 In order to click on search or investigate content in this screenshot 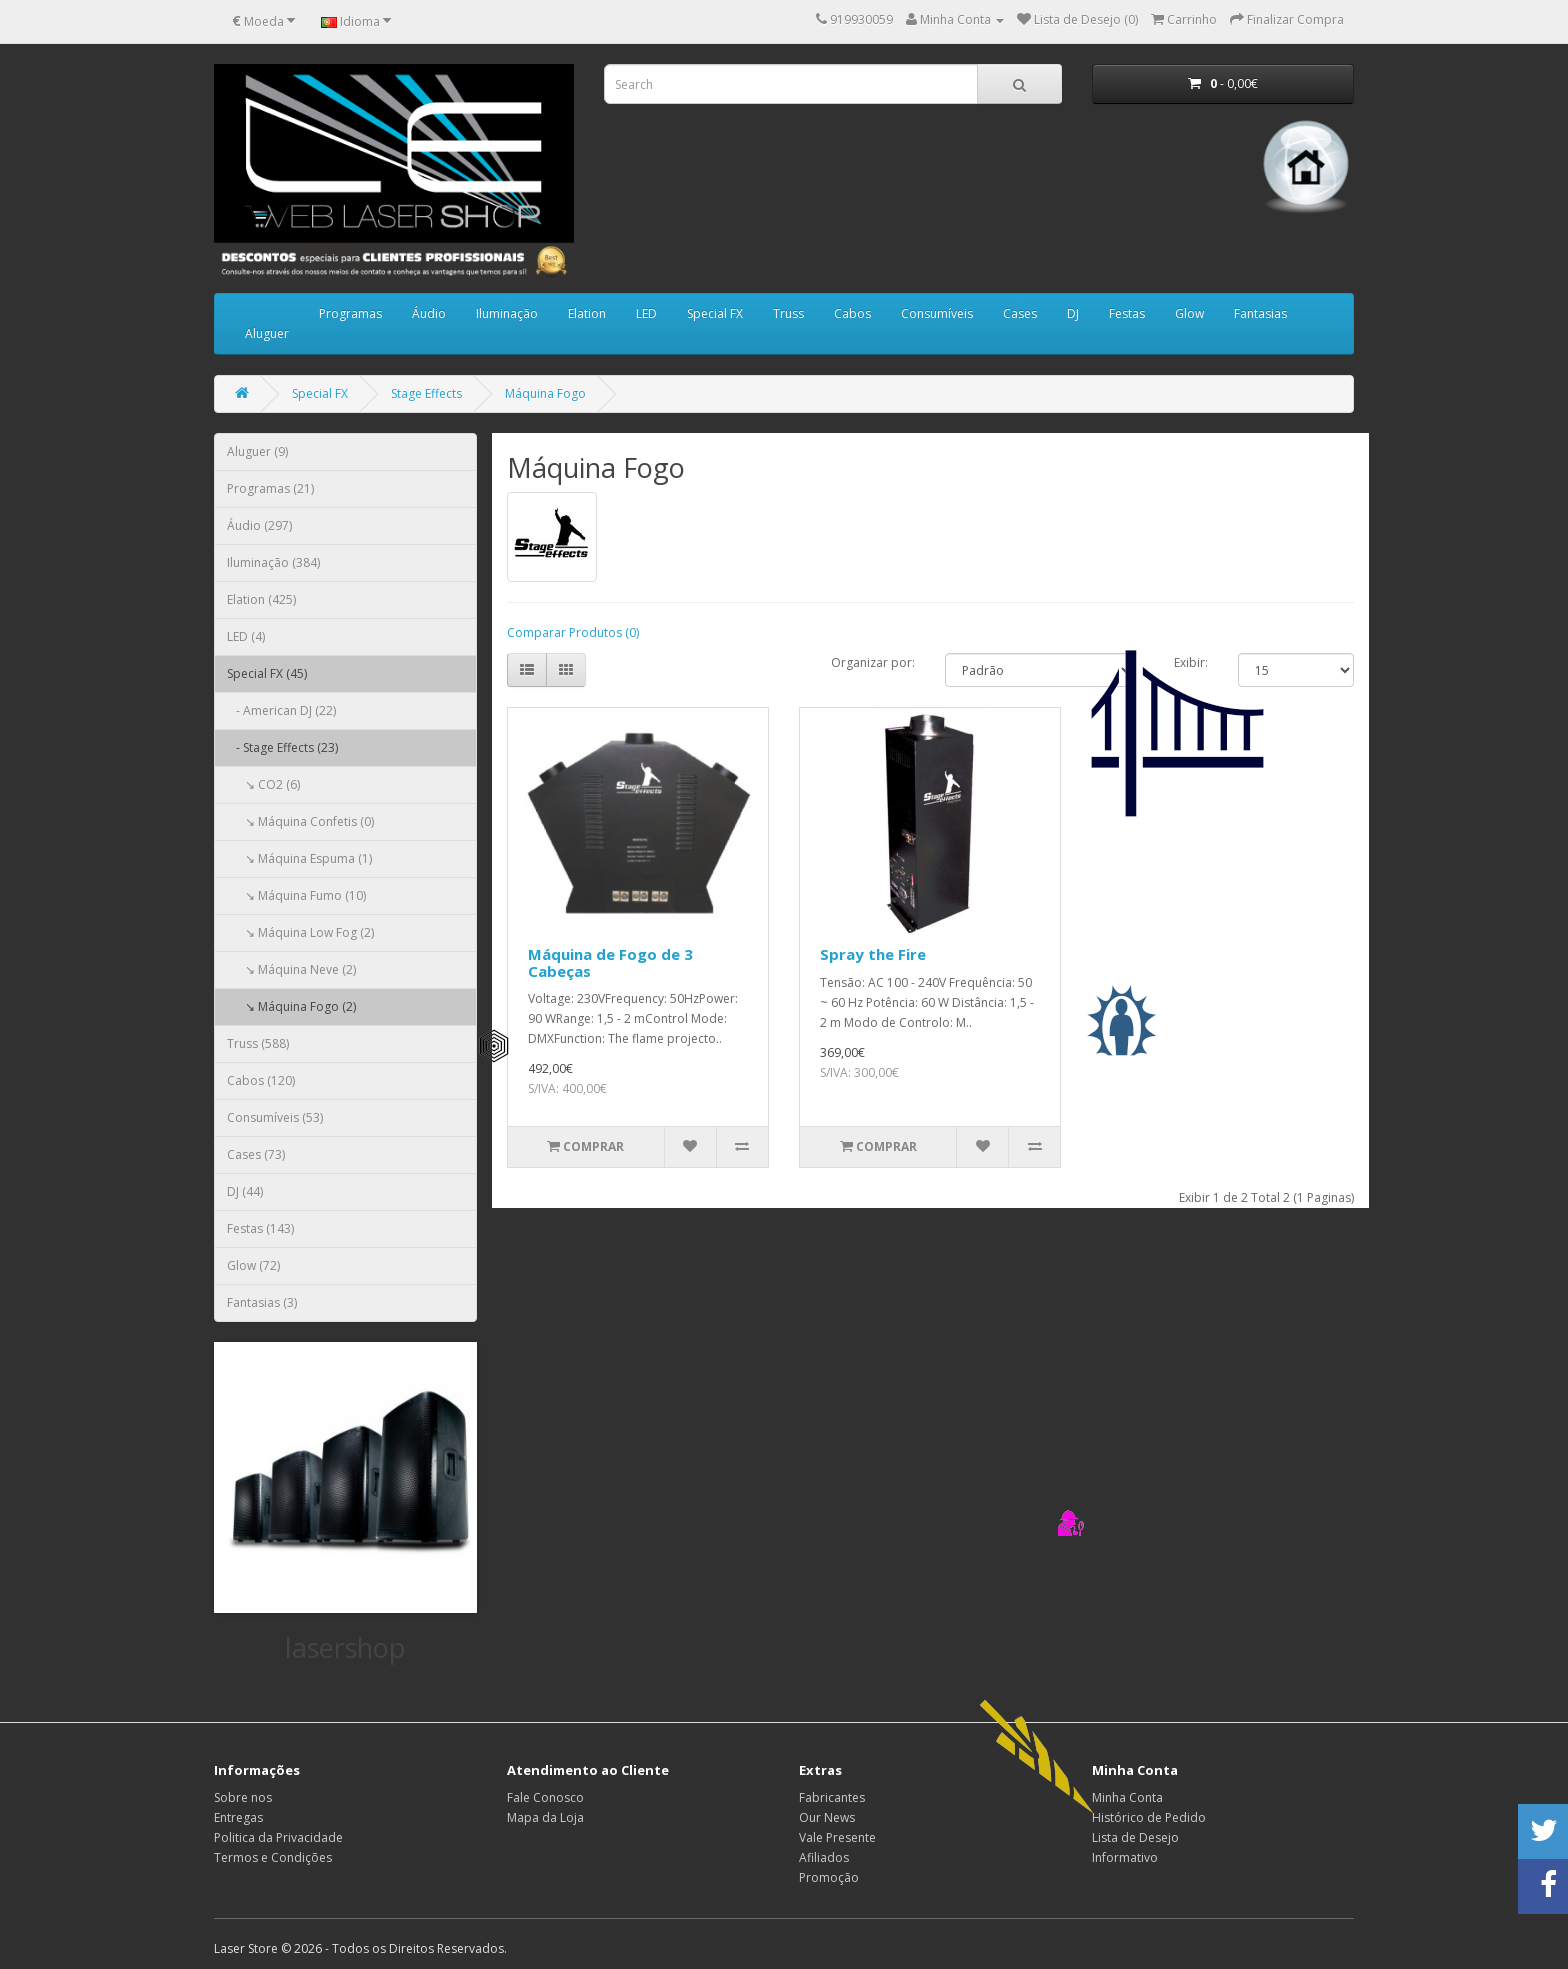, I will do `click(1071, 1523)`.